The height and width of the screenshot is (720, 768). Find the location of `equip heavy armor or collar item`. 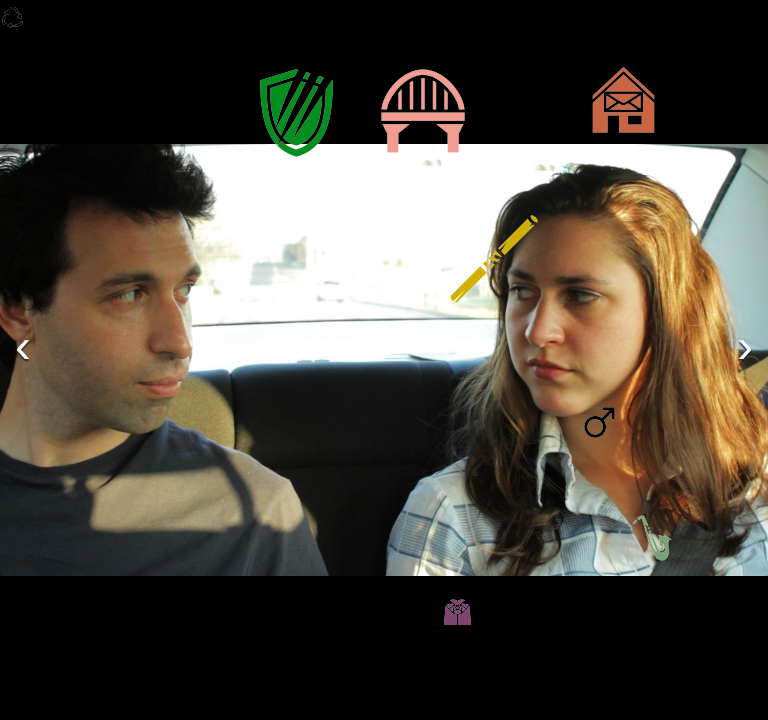

equip heavy armor or collar item is located at coordinates (457, 610).